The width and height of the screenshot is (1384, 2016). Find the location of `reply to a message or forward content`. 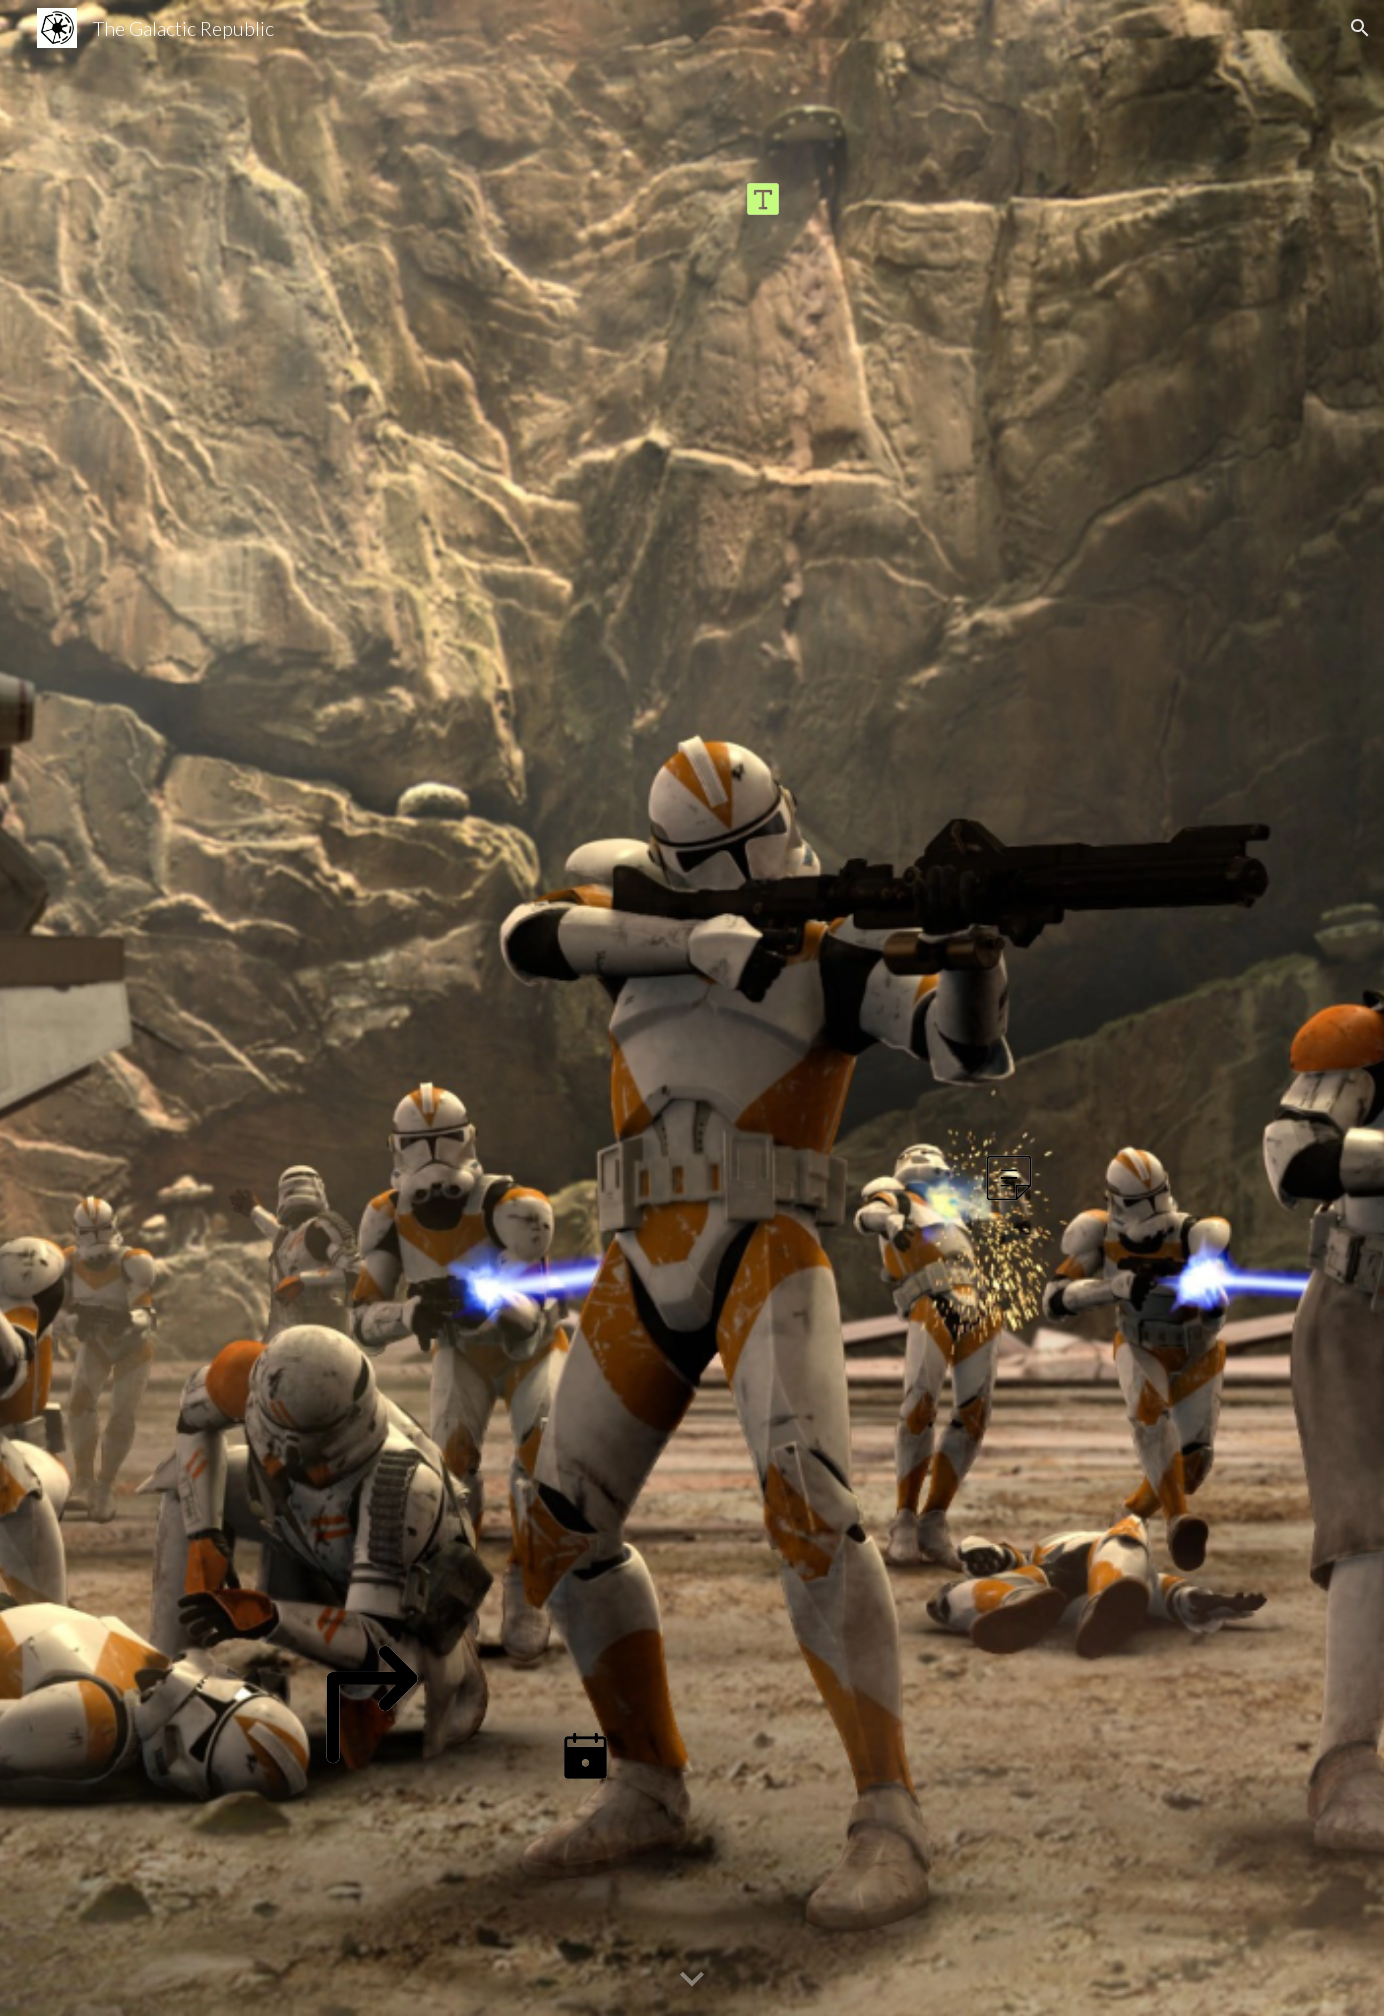

reply to a message or forward content is located at coordinates (363, 1704).